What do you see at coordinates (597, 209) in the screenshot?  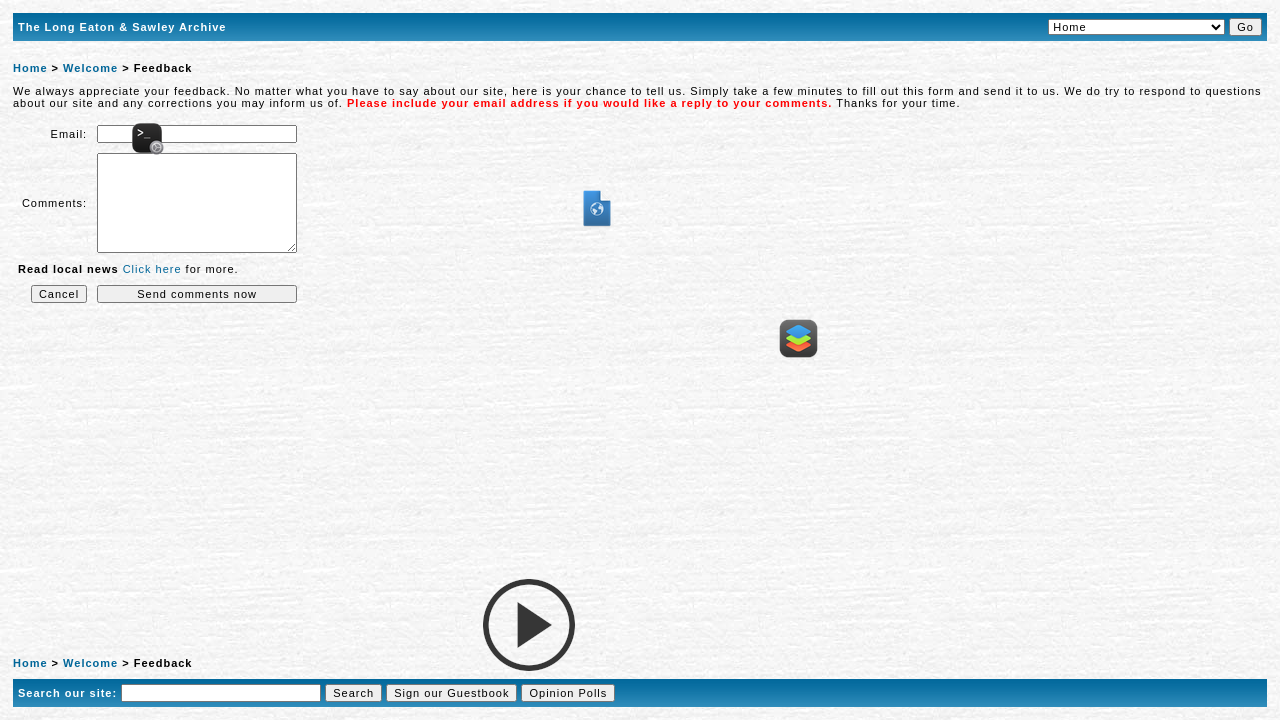 I see `an opendocument web template file` at bounding box center [597, 209].